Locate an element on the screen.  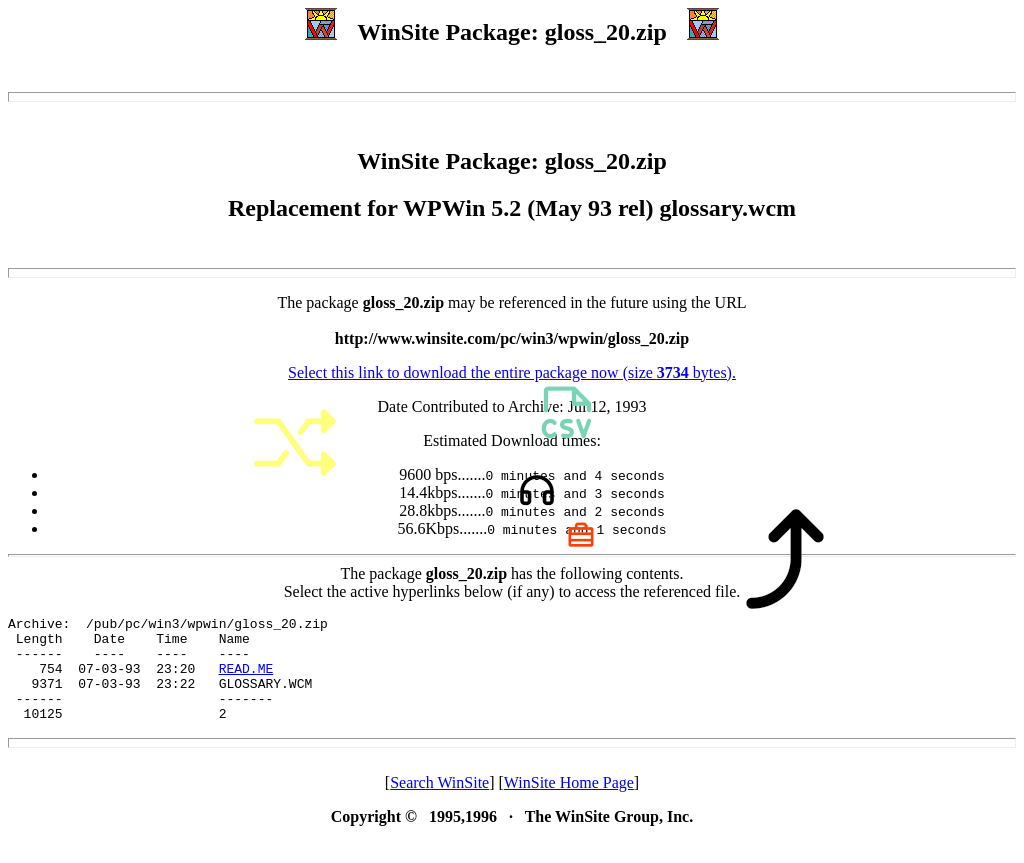
access work or business-related files is located at coordinates (581, 536).